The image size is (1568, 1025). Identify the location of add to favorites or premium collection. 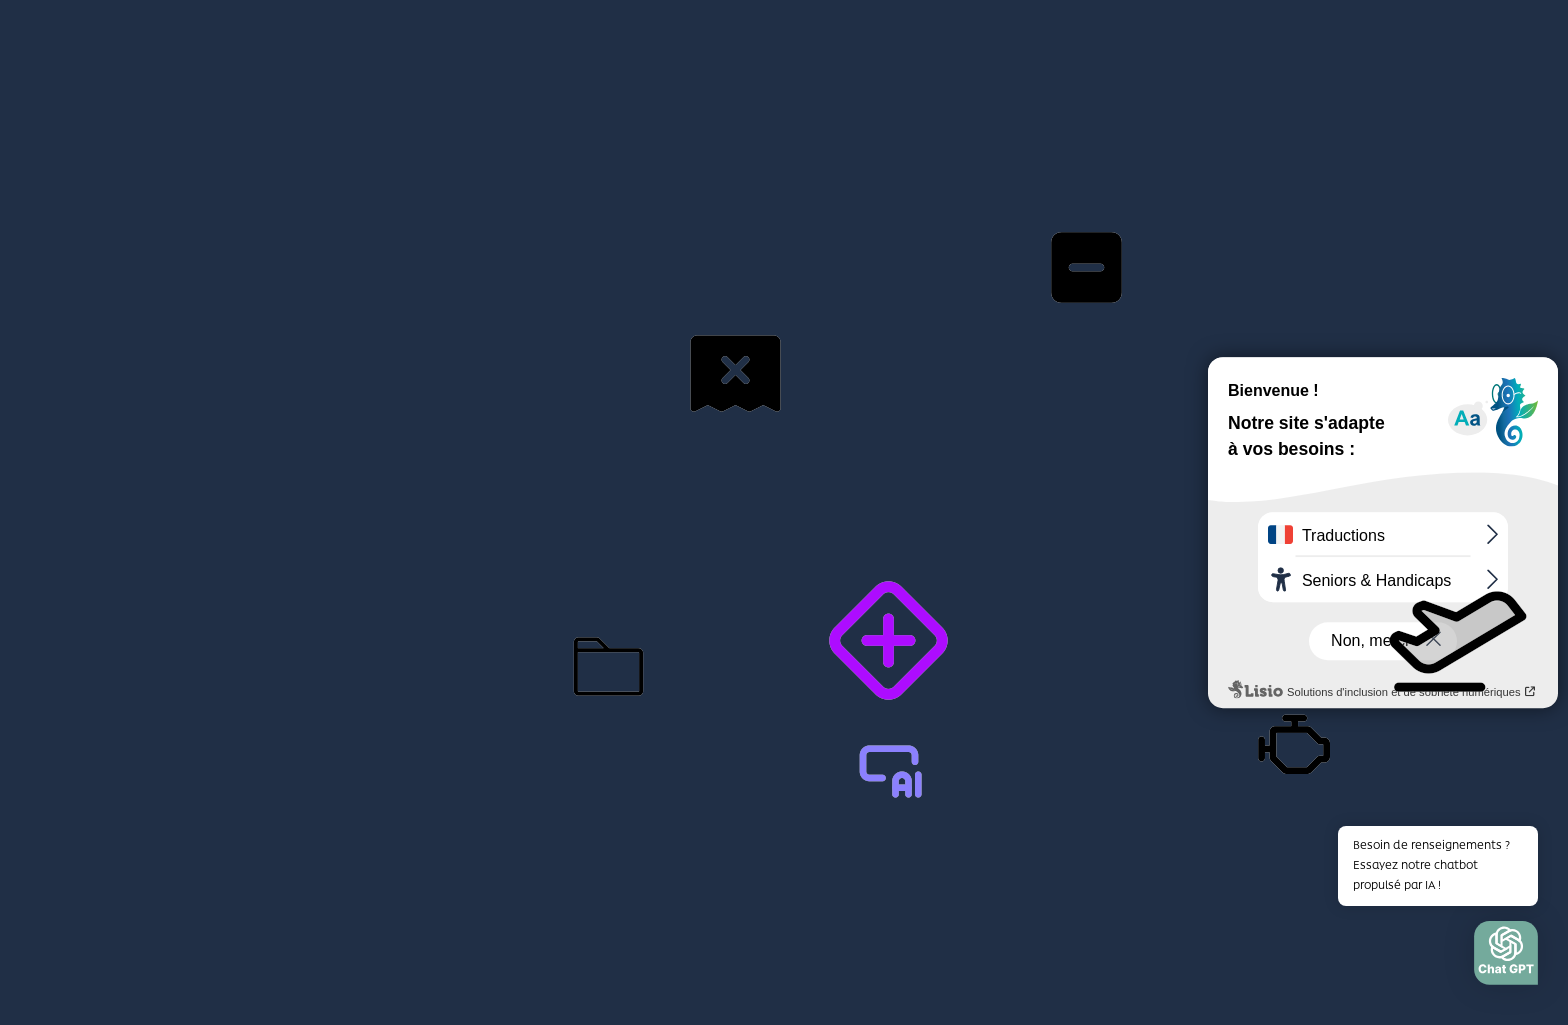
(888, 640).